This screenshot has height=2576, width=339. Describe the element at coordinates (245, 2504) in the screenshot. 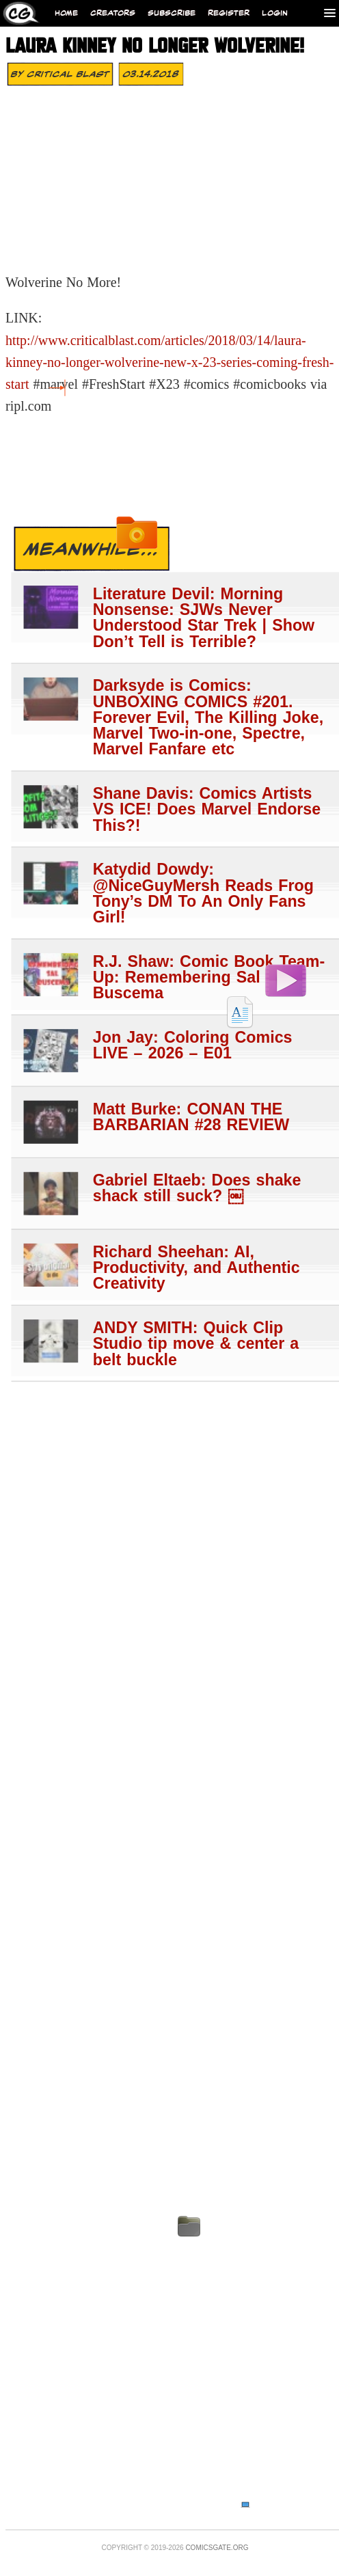

I see `indicates this macbook pro in system preferences` at that location.